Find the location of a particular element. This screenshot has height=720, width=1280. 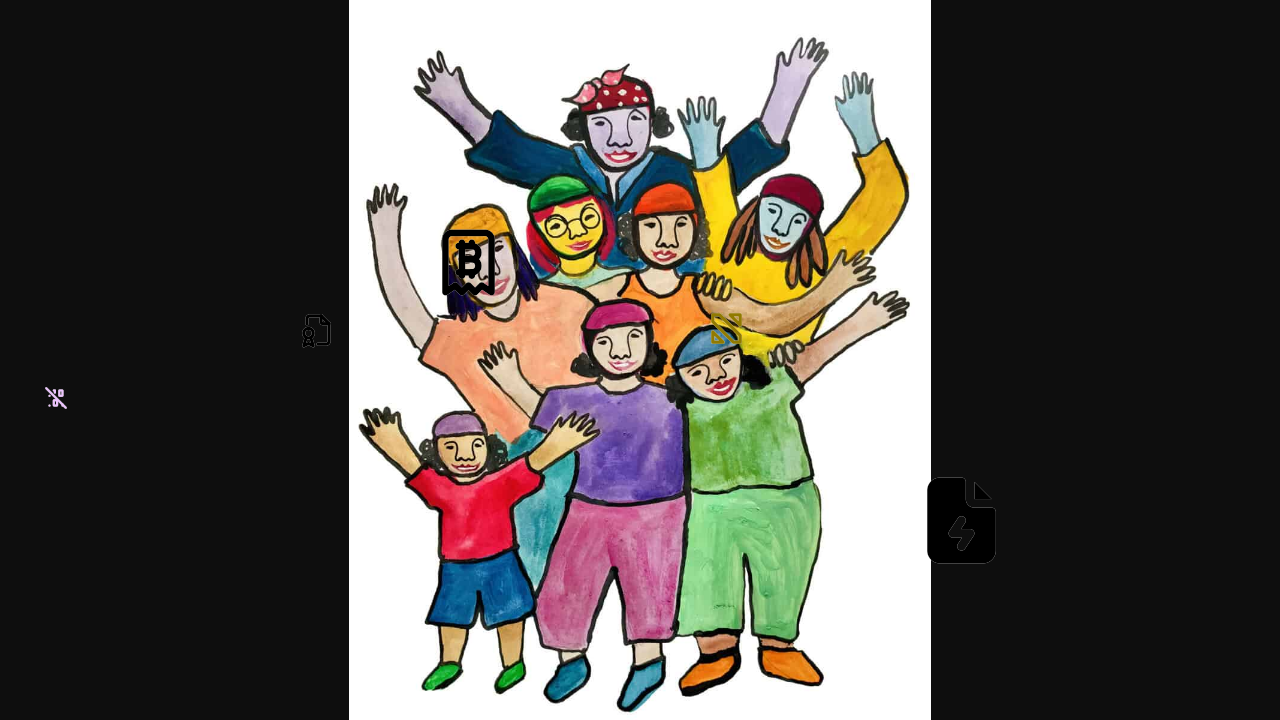

binary data or code view is disabled is located at coordinates (56, 398).